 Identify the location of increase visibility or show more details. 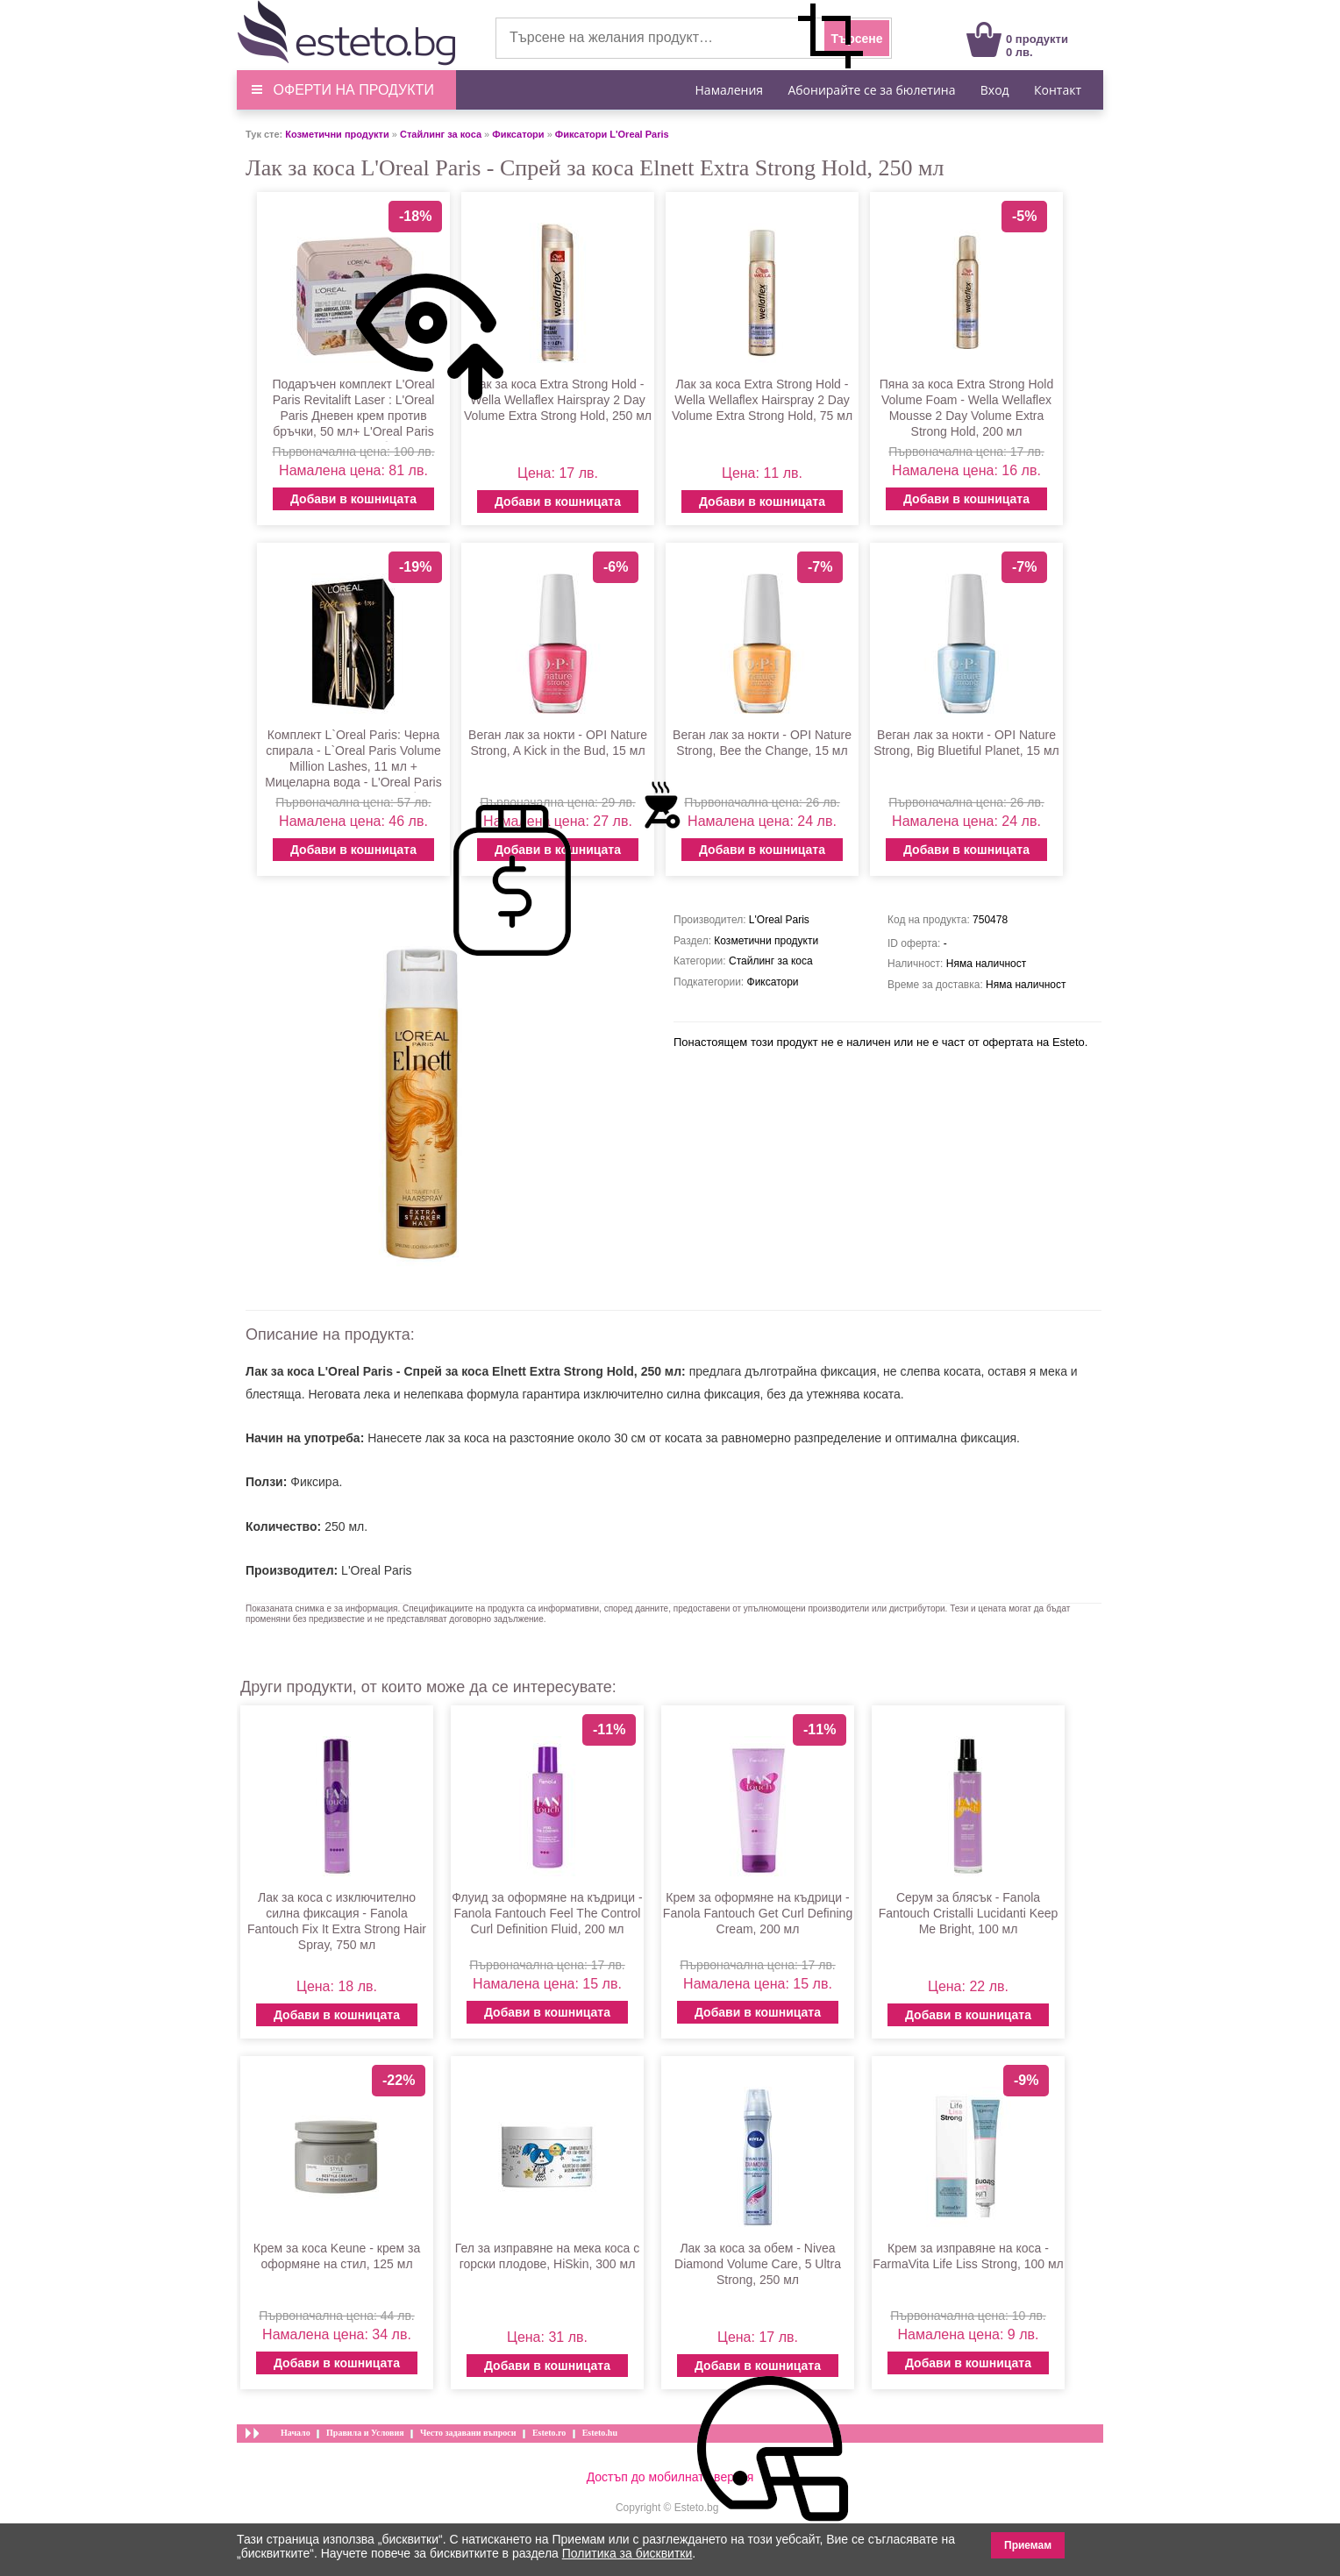
(426, 323).